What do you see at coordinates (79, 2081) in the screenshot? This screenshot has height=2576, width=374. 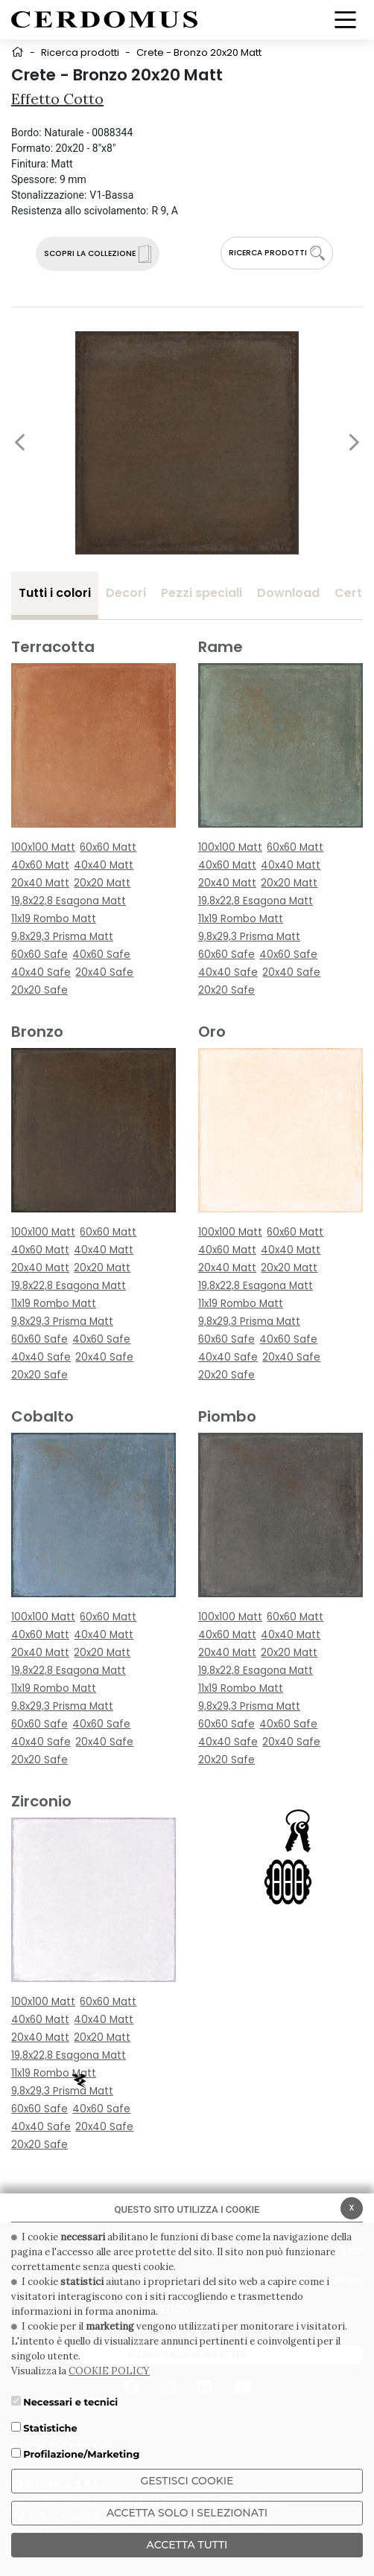 I see `activate lightning or electric ability` at bounding box center [79, 2081].